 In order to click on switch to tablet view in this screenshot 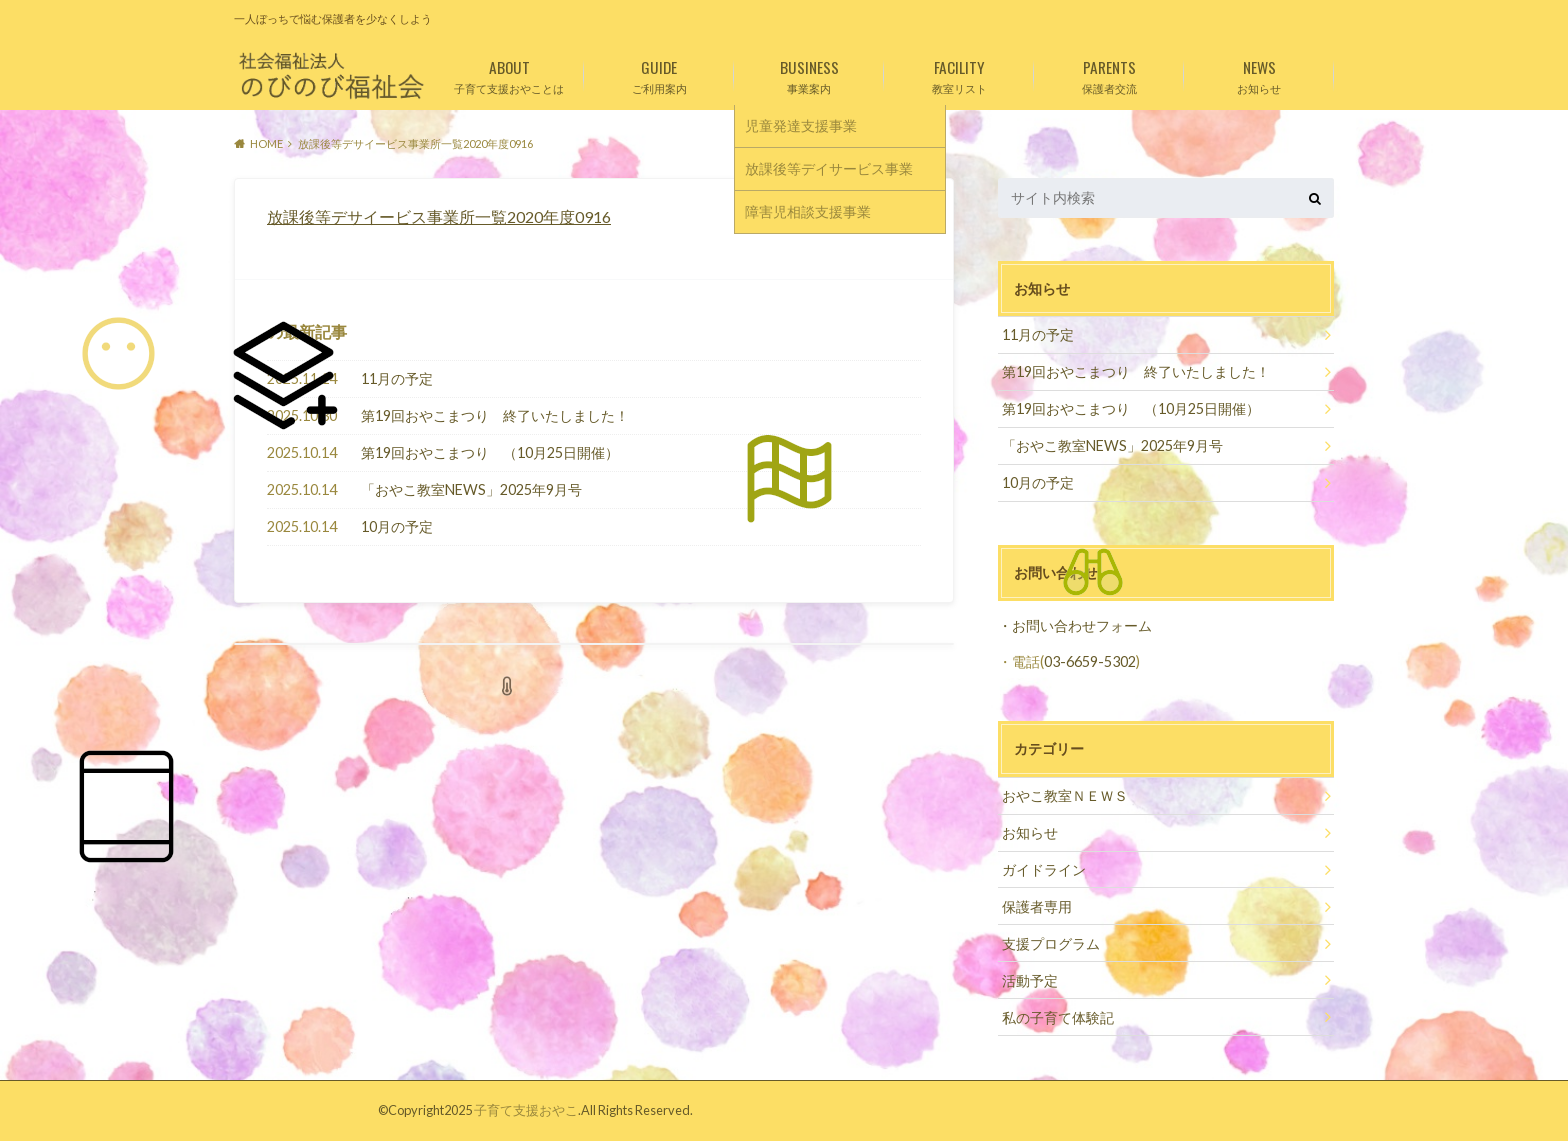, I will do `click(126, 806)`.